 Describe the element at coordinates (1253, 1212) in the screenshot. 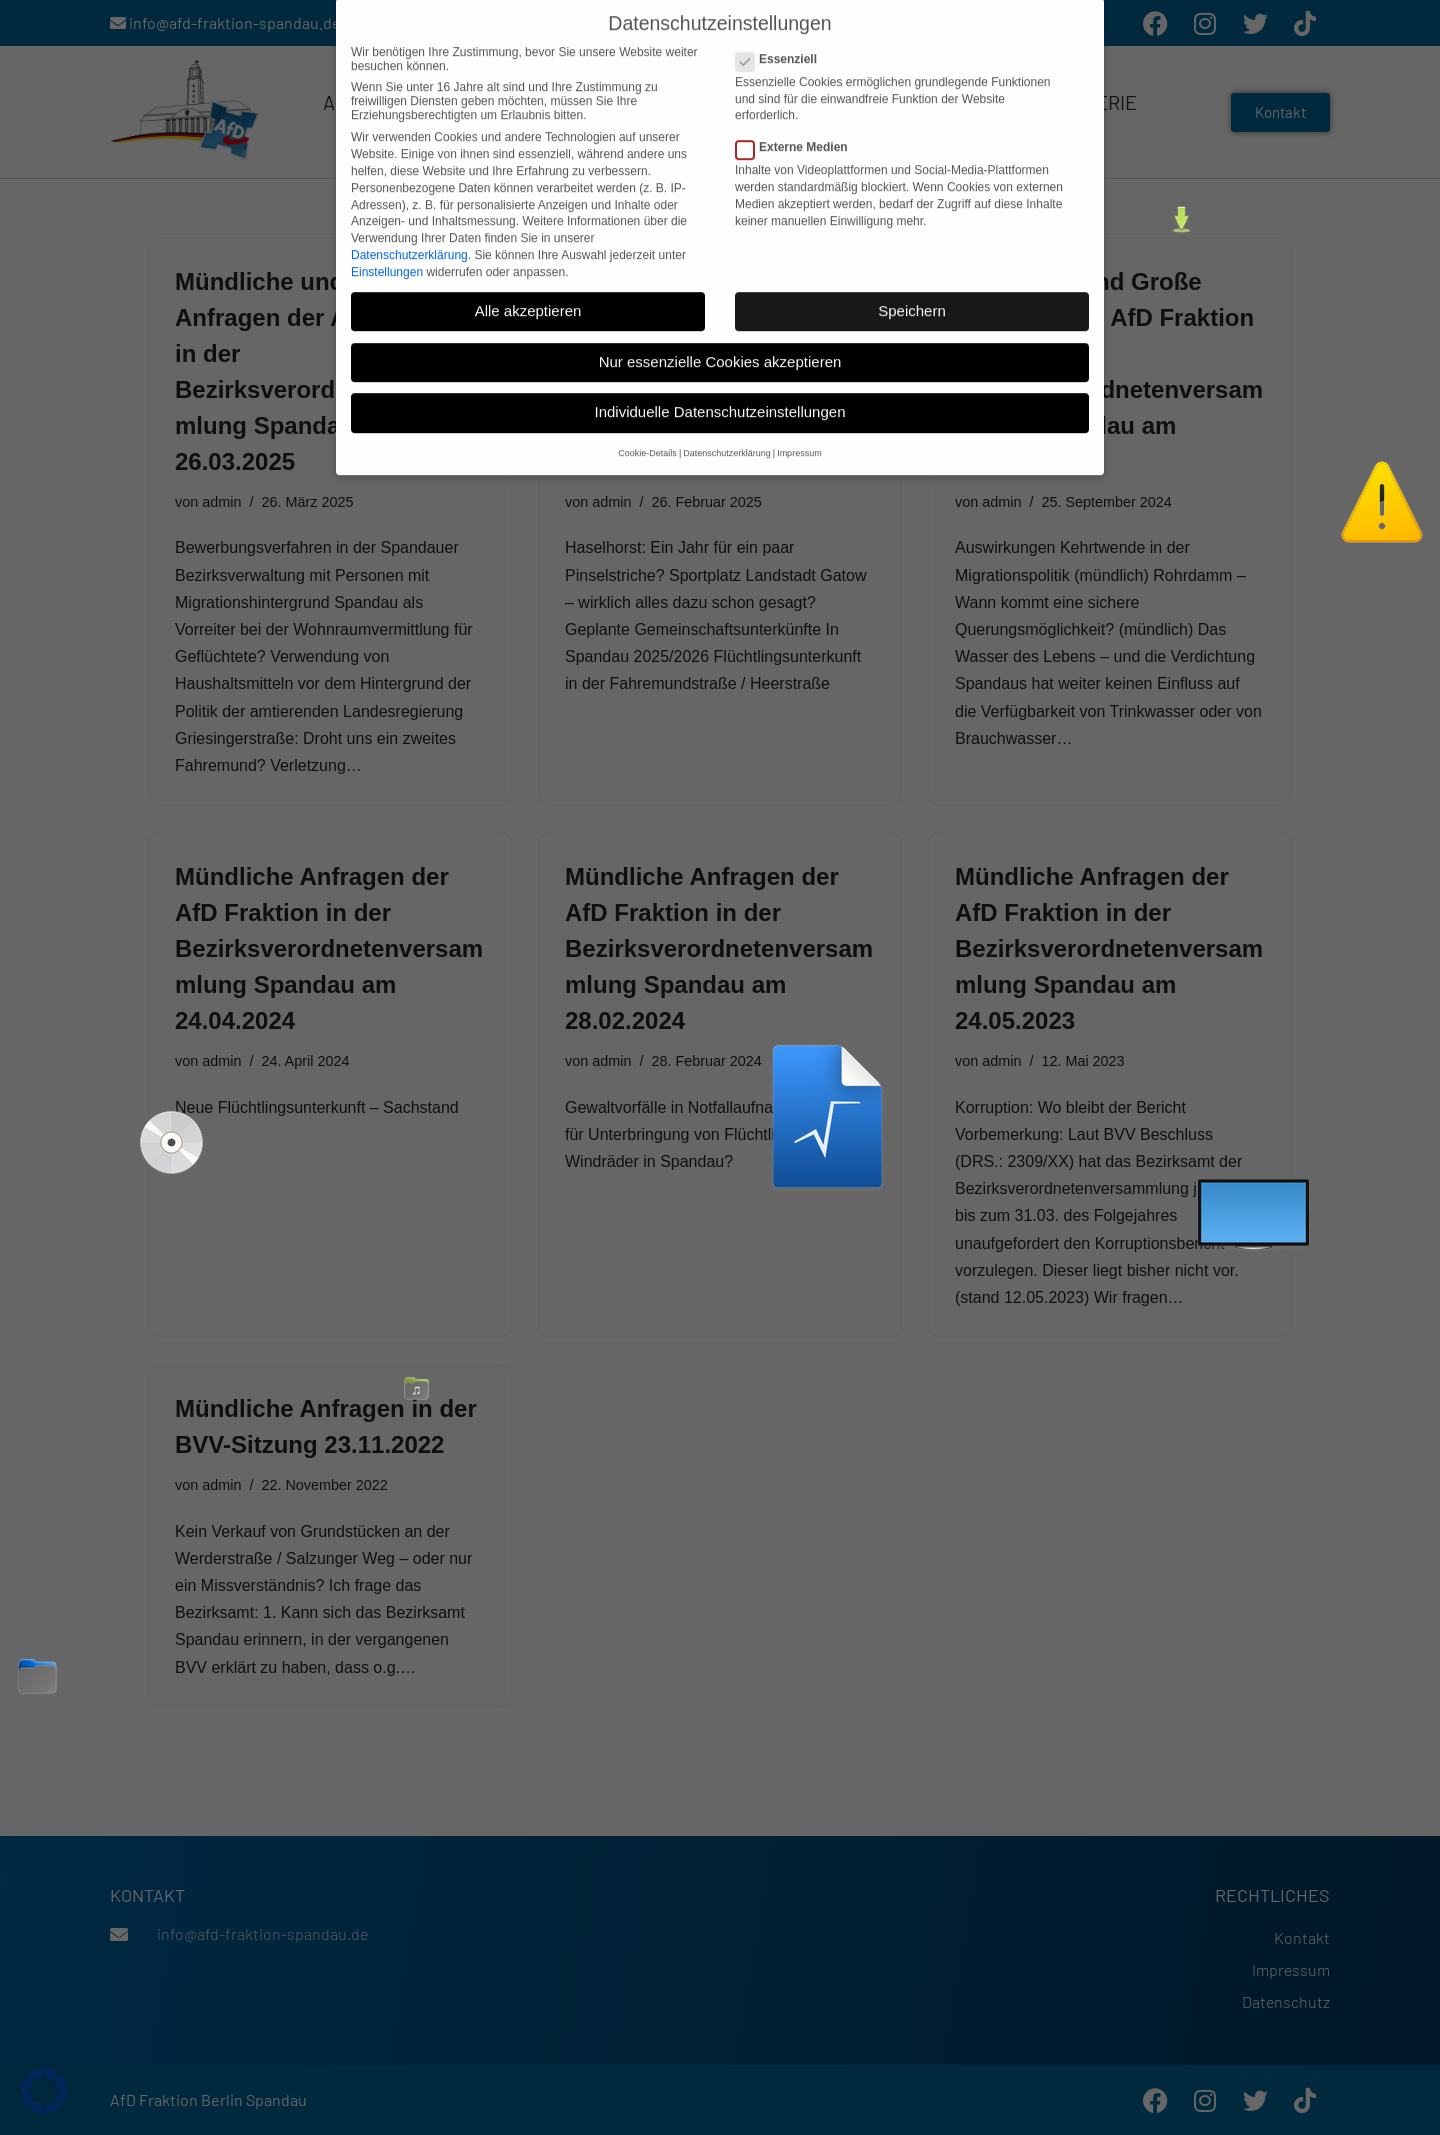

I see `external display or monitor connected` at that location.